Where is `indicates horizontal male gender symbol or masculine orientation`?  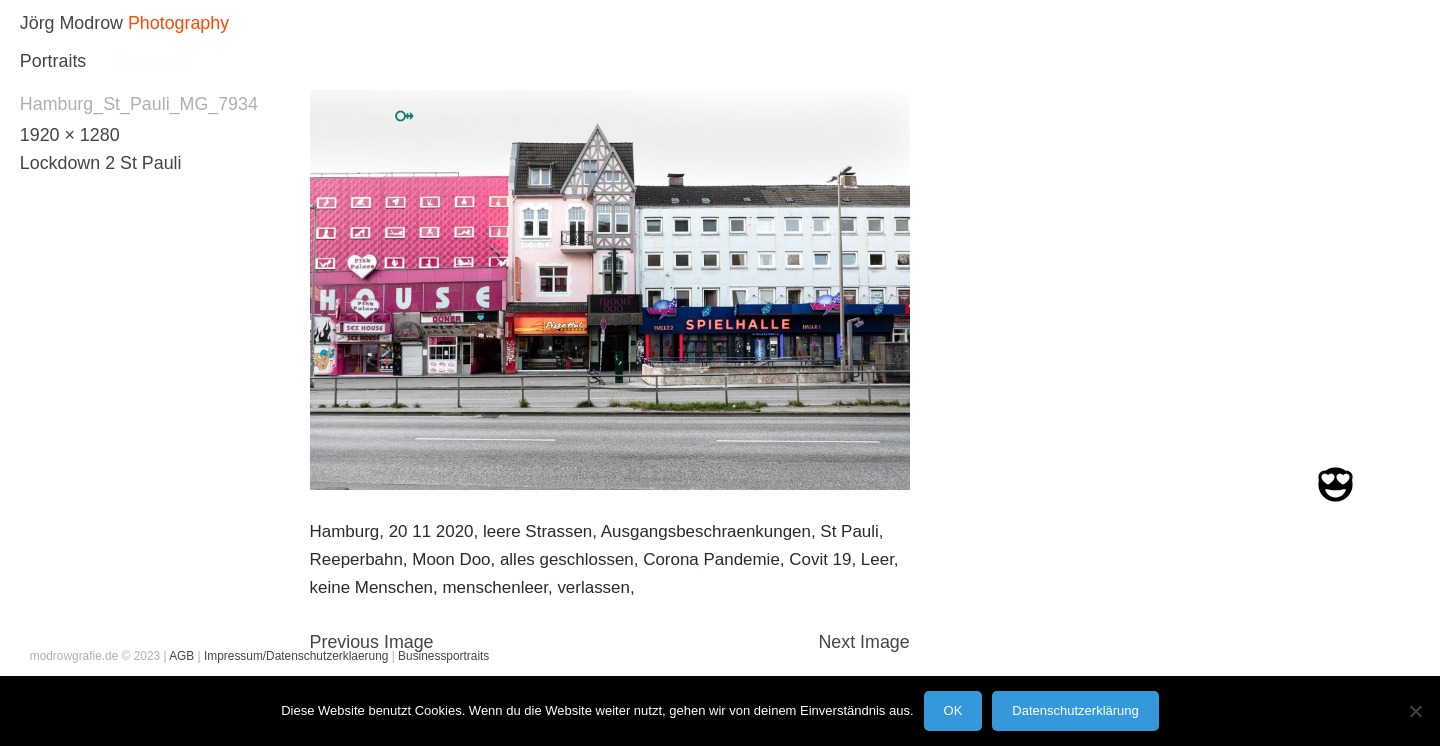 indicates horizontal male gender symbol or masculine orientation is located at coordinates (404, 116).